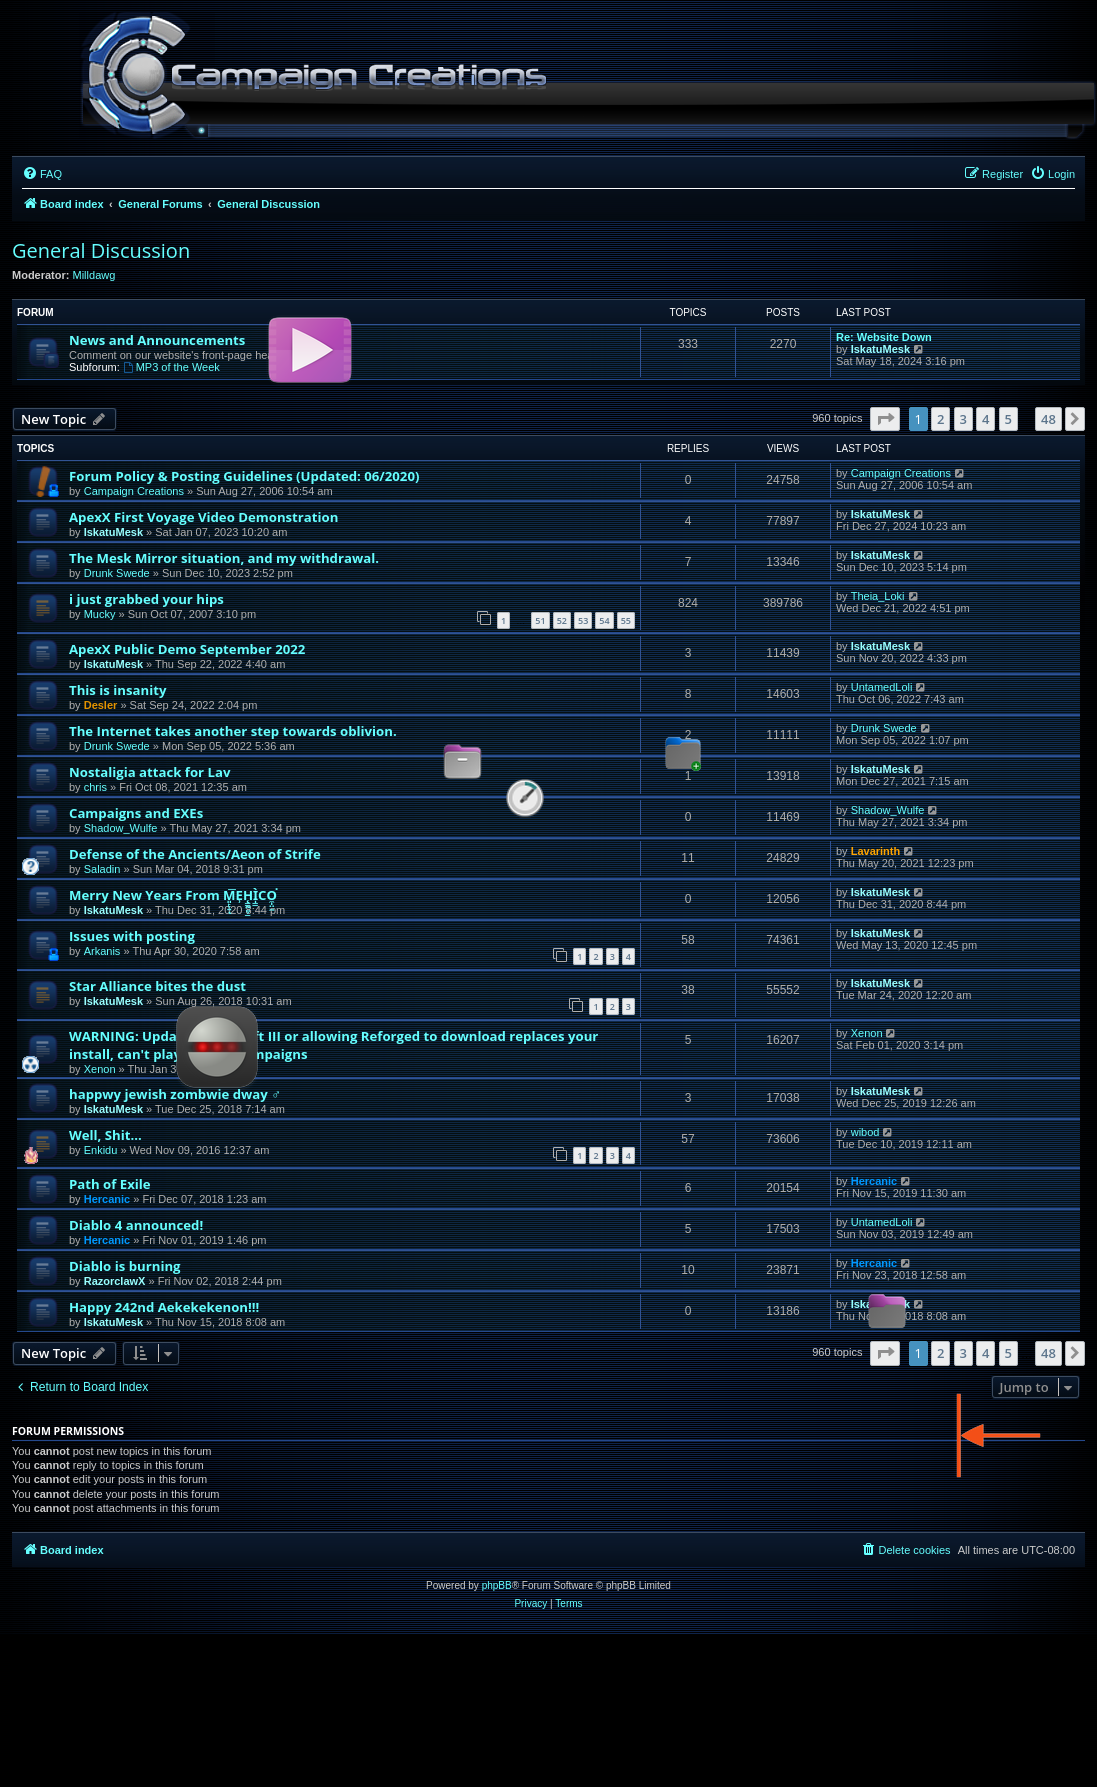 This screenshot has width=1097, height=1787. I want to click on create a new folder, so click(683, 753).